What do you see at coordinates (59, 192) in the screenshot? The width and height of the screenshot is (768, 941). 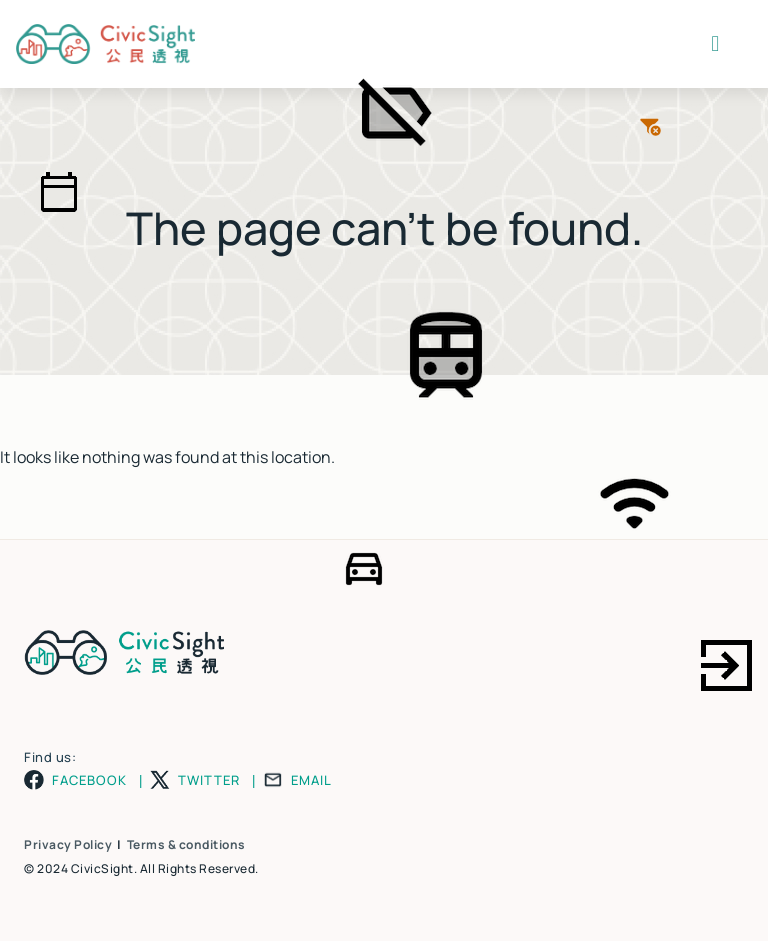 I see `view today's date or calendar` at bounding box center [59, 192].